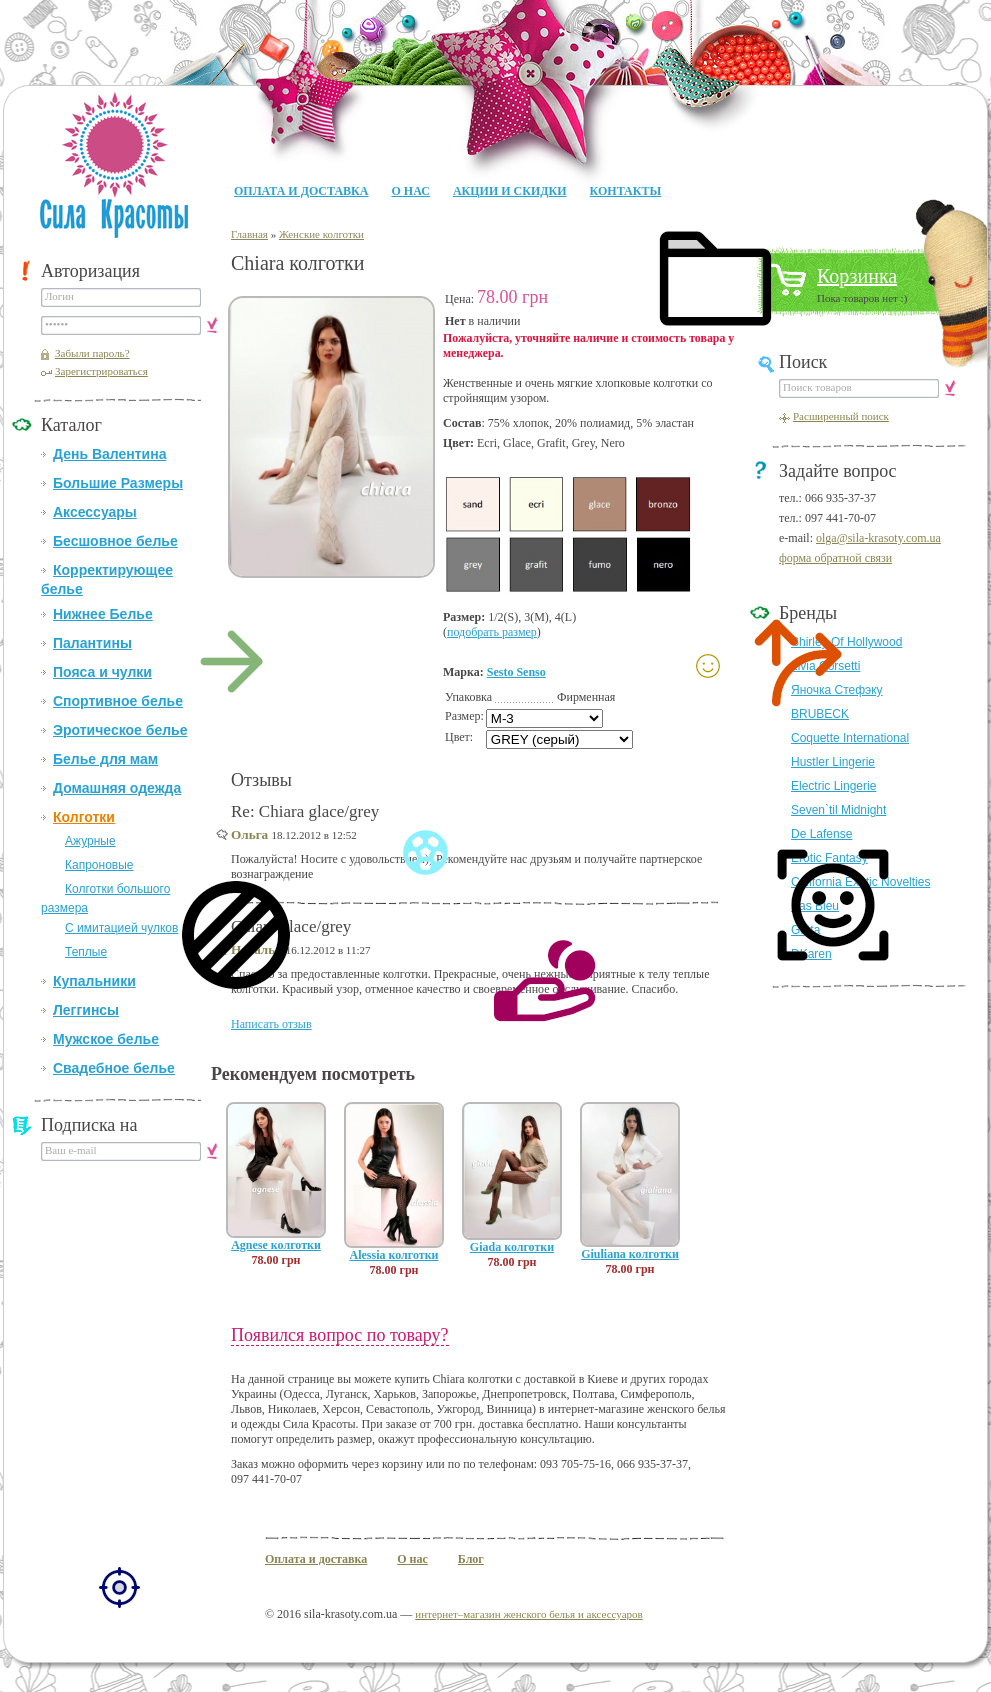  I want to click on access boules or pétanque game, so click(236, 935).